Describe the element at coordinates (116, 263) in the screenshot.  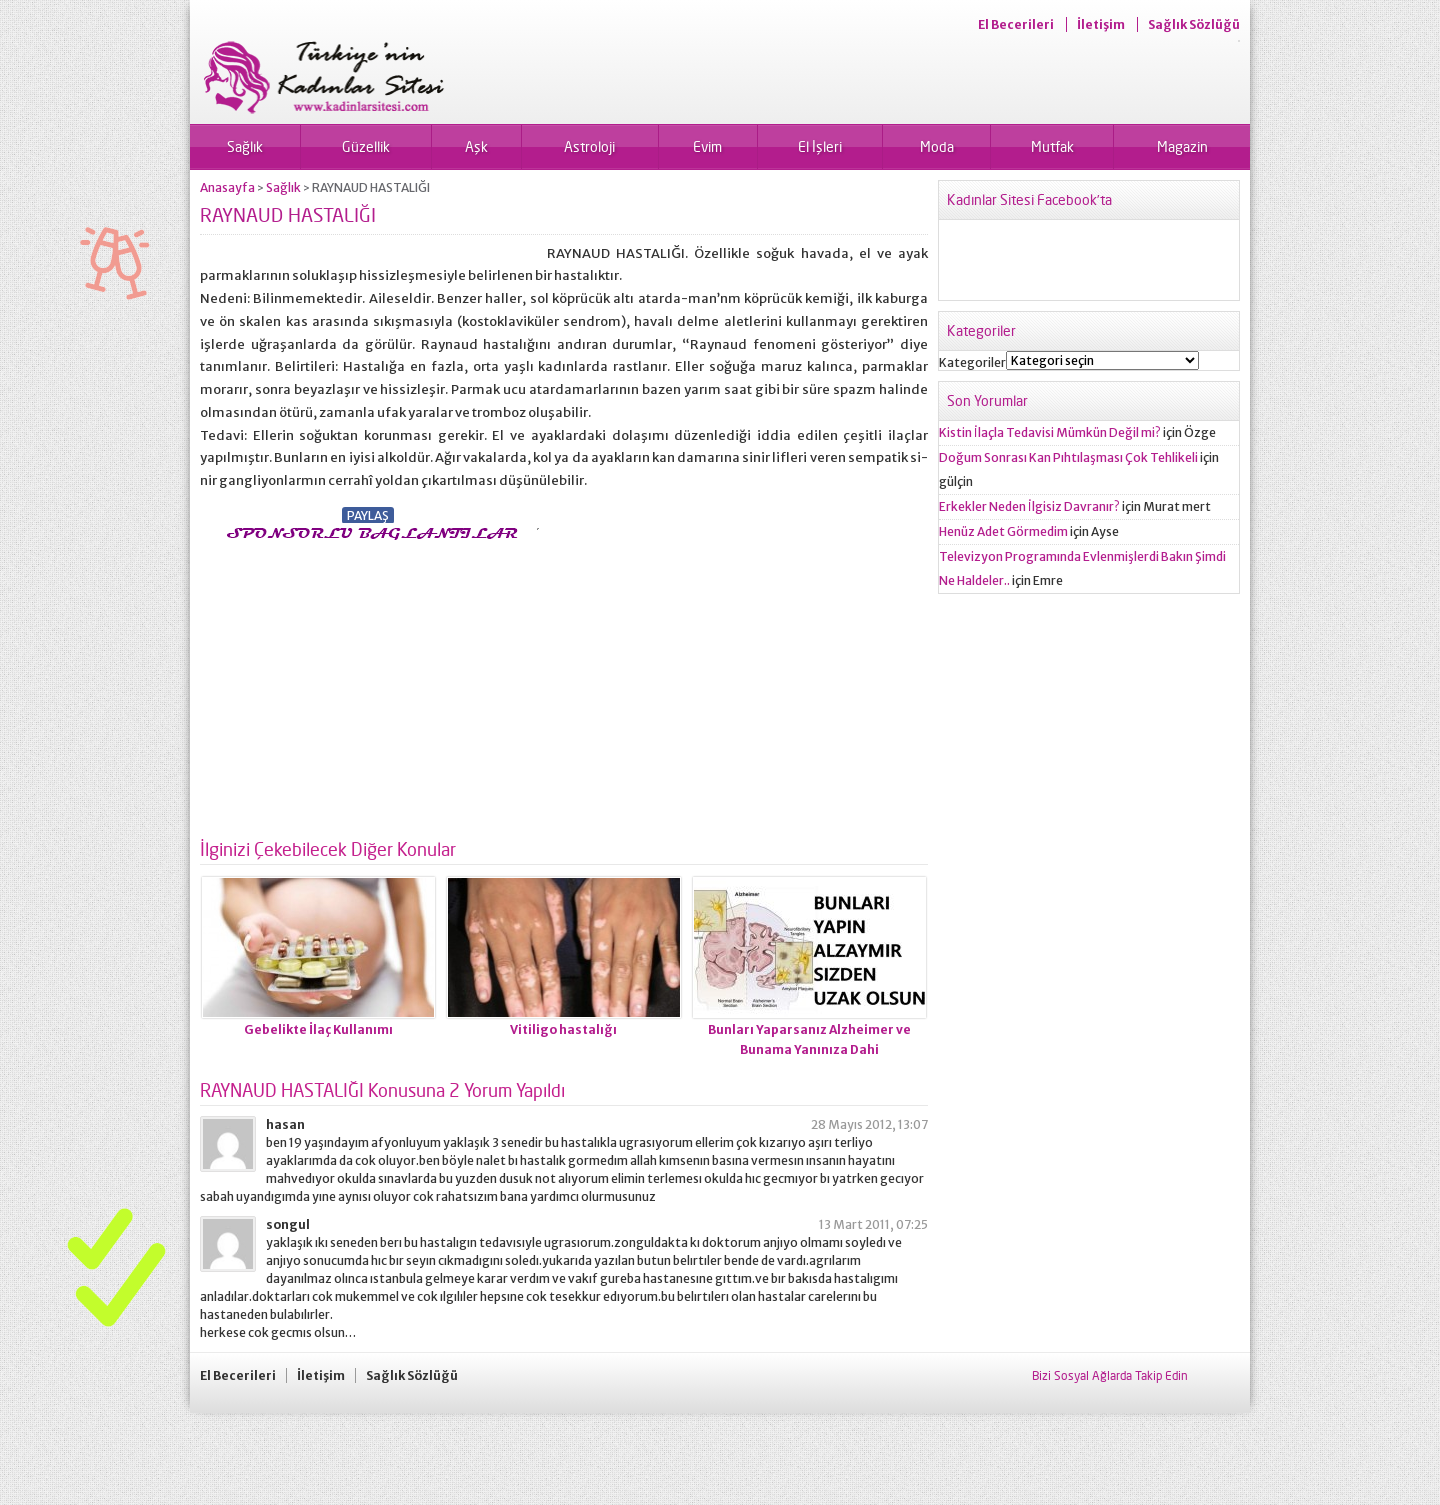
I see `celebrate an achievement or milestone` at that location.